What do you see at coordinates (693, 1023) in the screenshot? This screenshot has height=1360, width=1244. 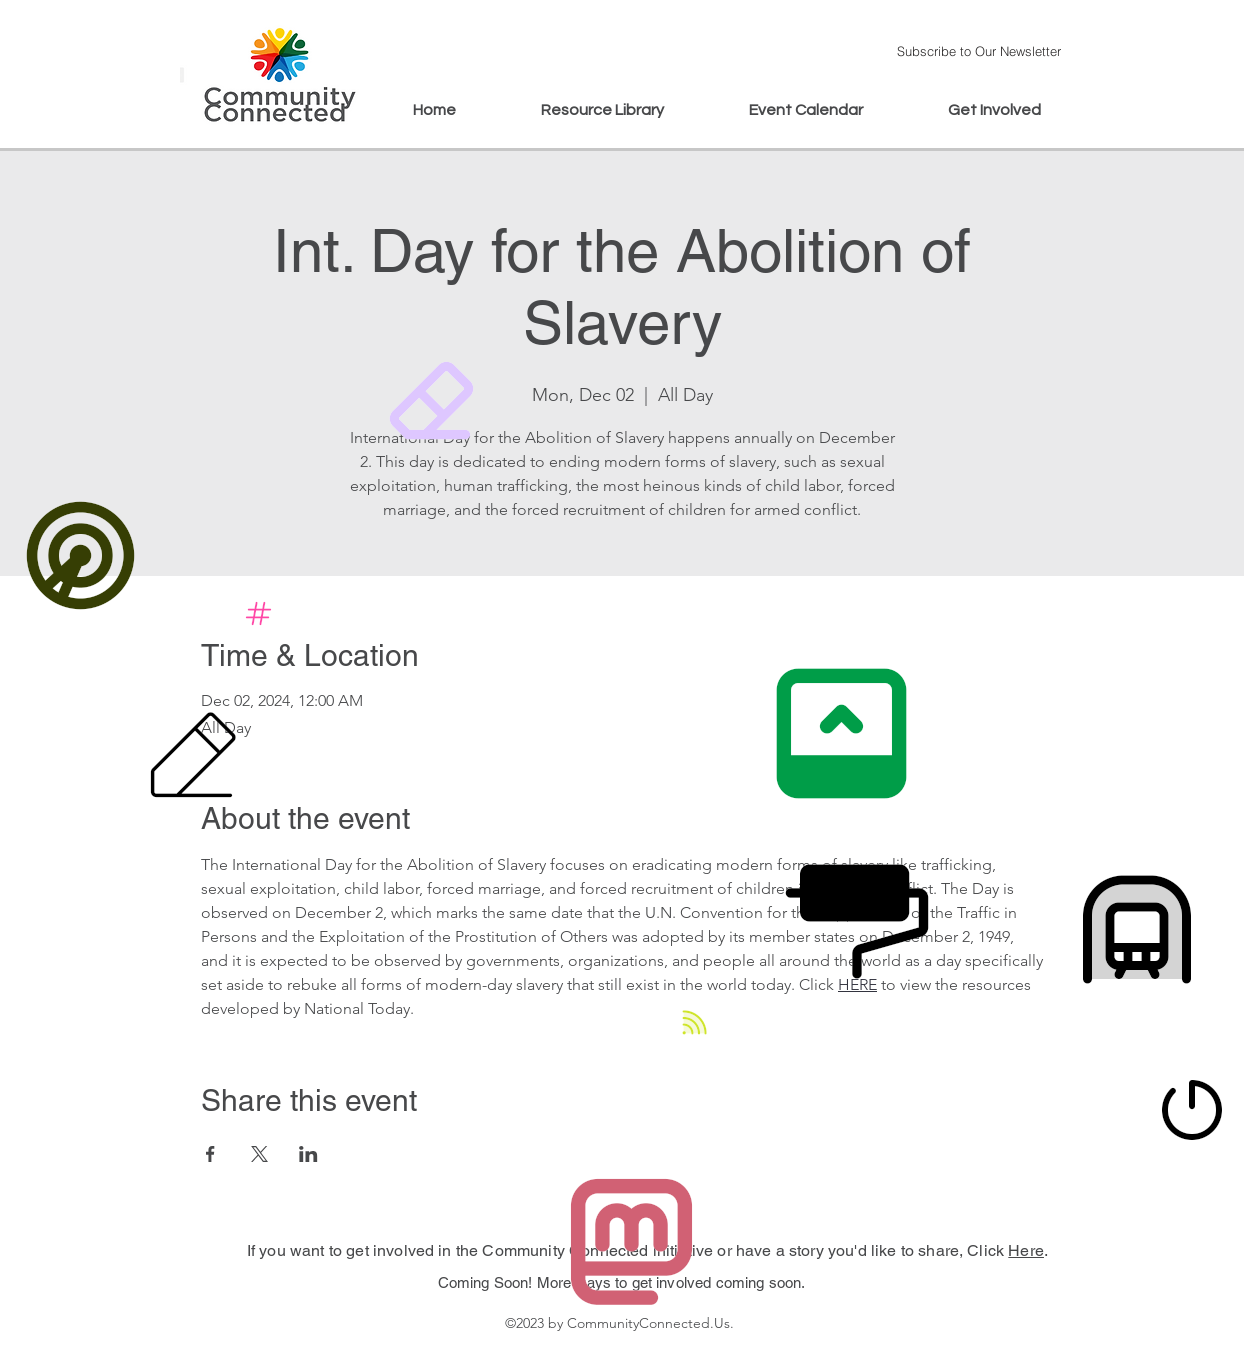 I see `subscribe to RSS feed` at bounding box center [693, 1023].